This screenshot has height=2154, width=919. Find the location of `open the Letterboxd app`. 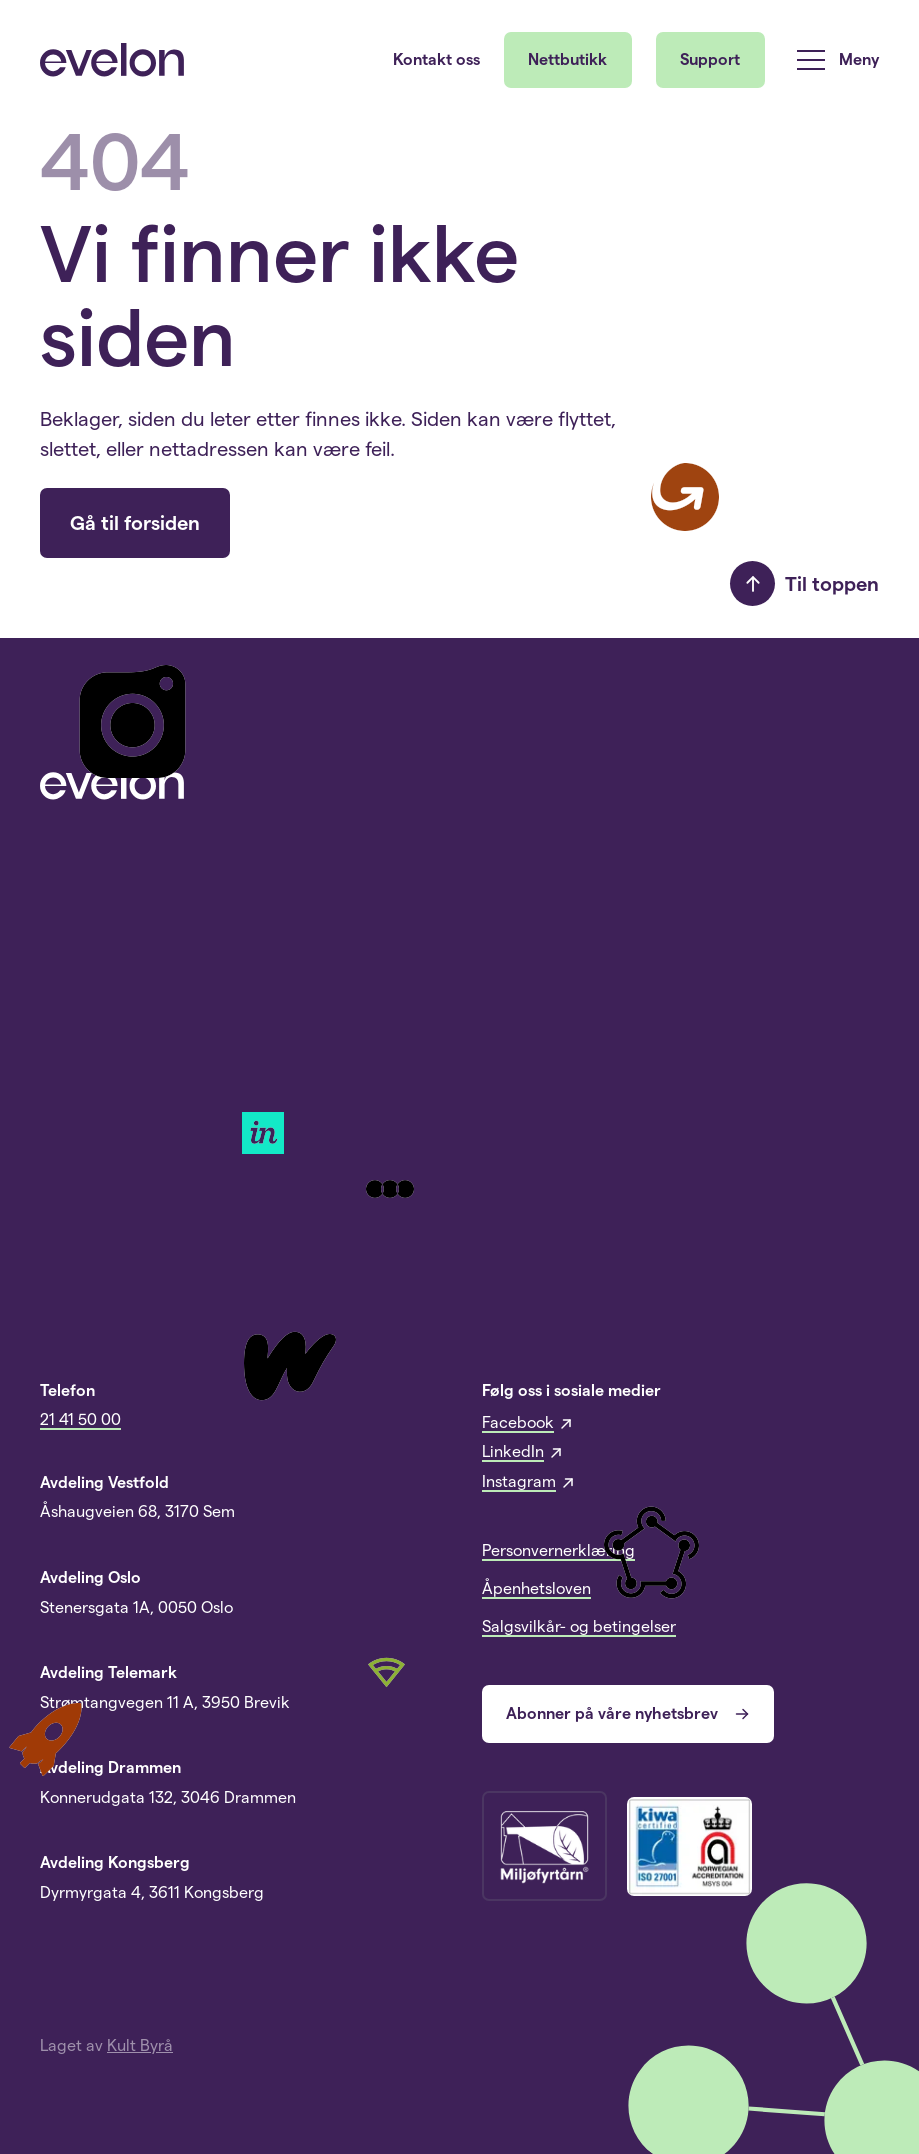

open the Letterboxd app is located at coordinates (390, 1189).